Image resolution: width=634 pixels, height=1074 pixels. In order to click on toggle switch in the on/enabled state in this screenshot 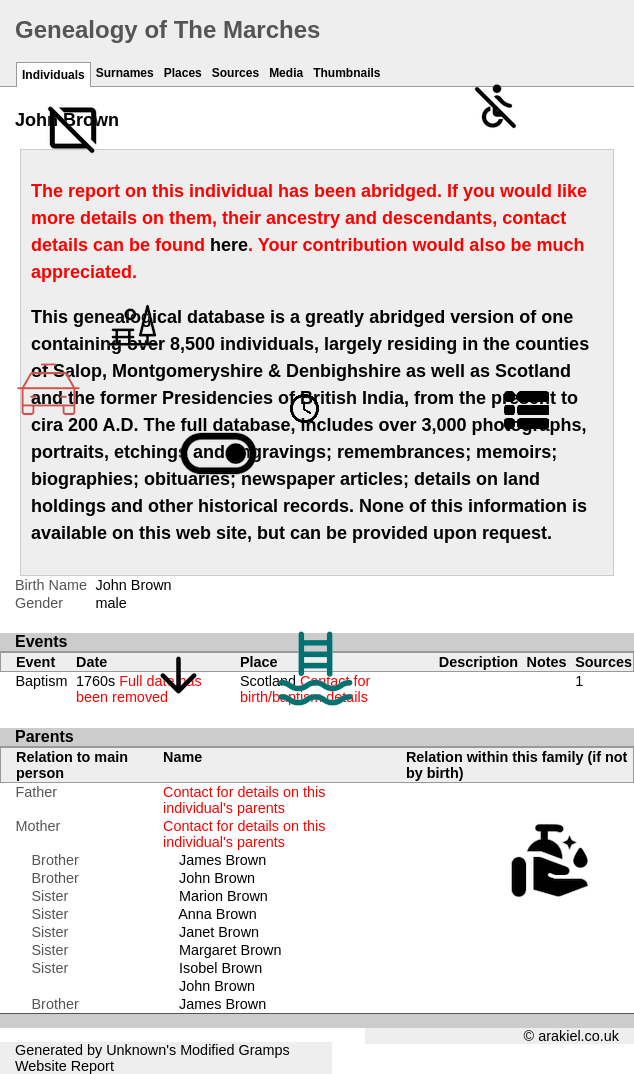, I will do `click(218, 453)`.